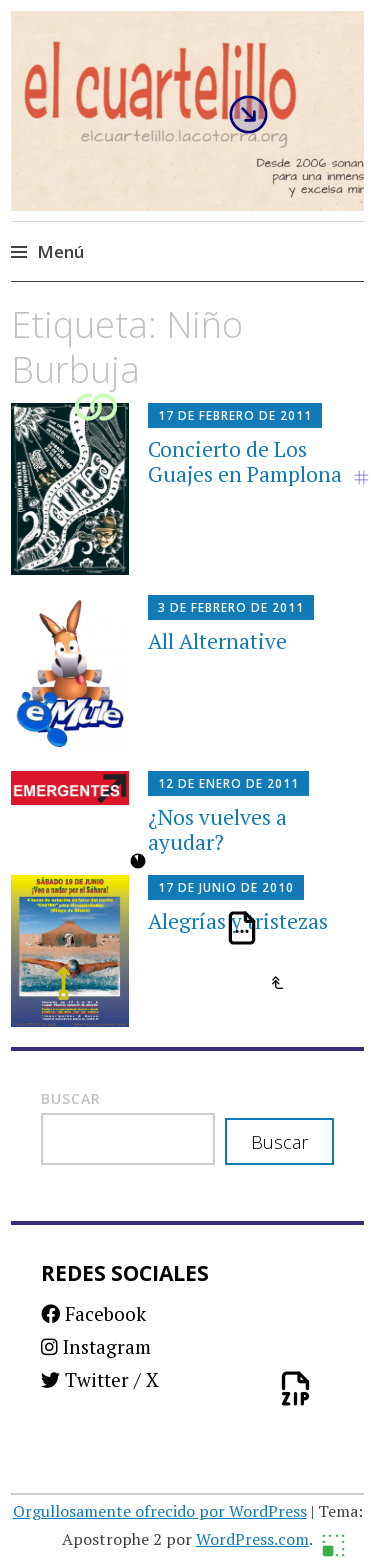  Describe the element at coordinates (333, 1545) in the screenshot. I see `align content to bottom-left corner` at that location.